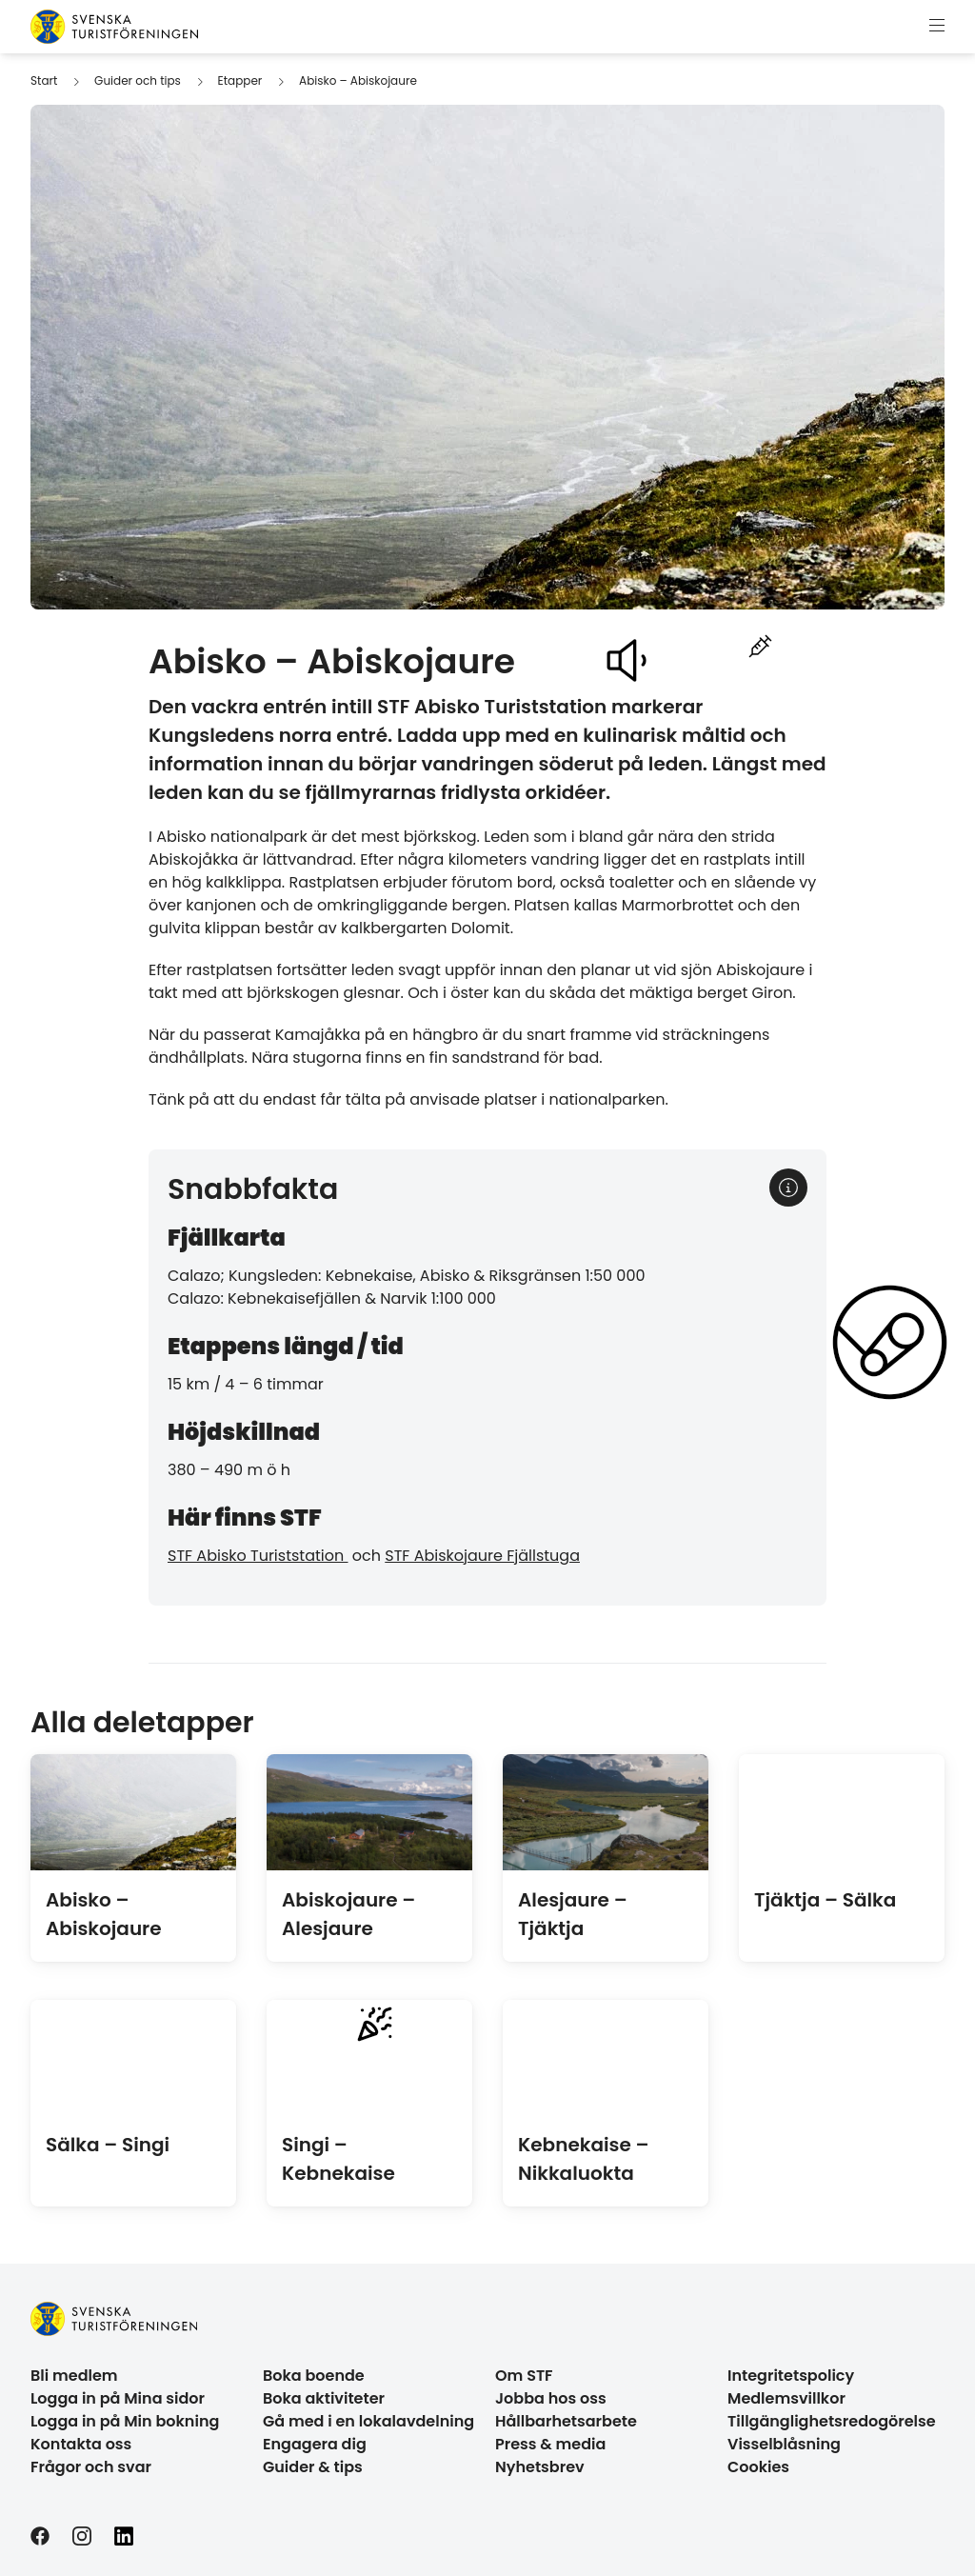  Describe the element at coordinates (629, 660) in the screenshot. I see `adjust volume to low level` at that location.